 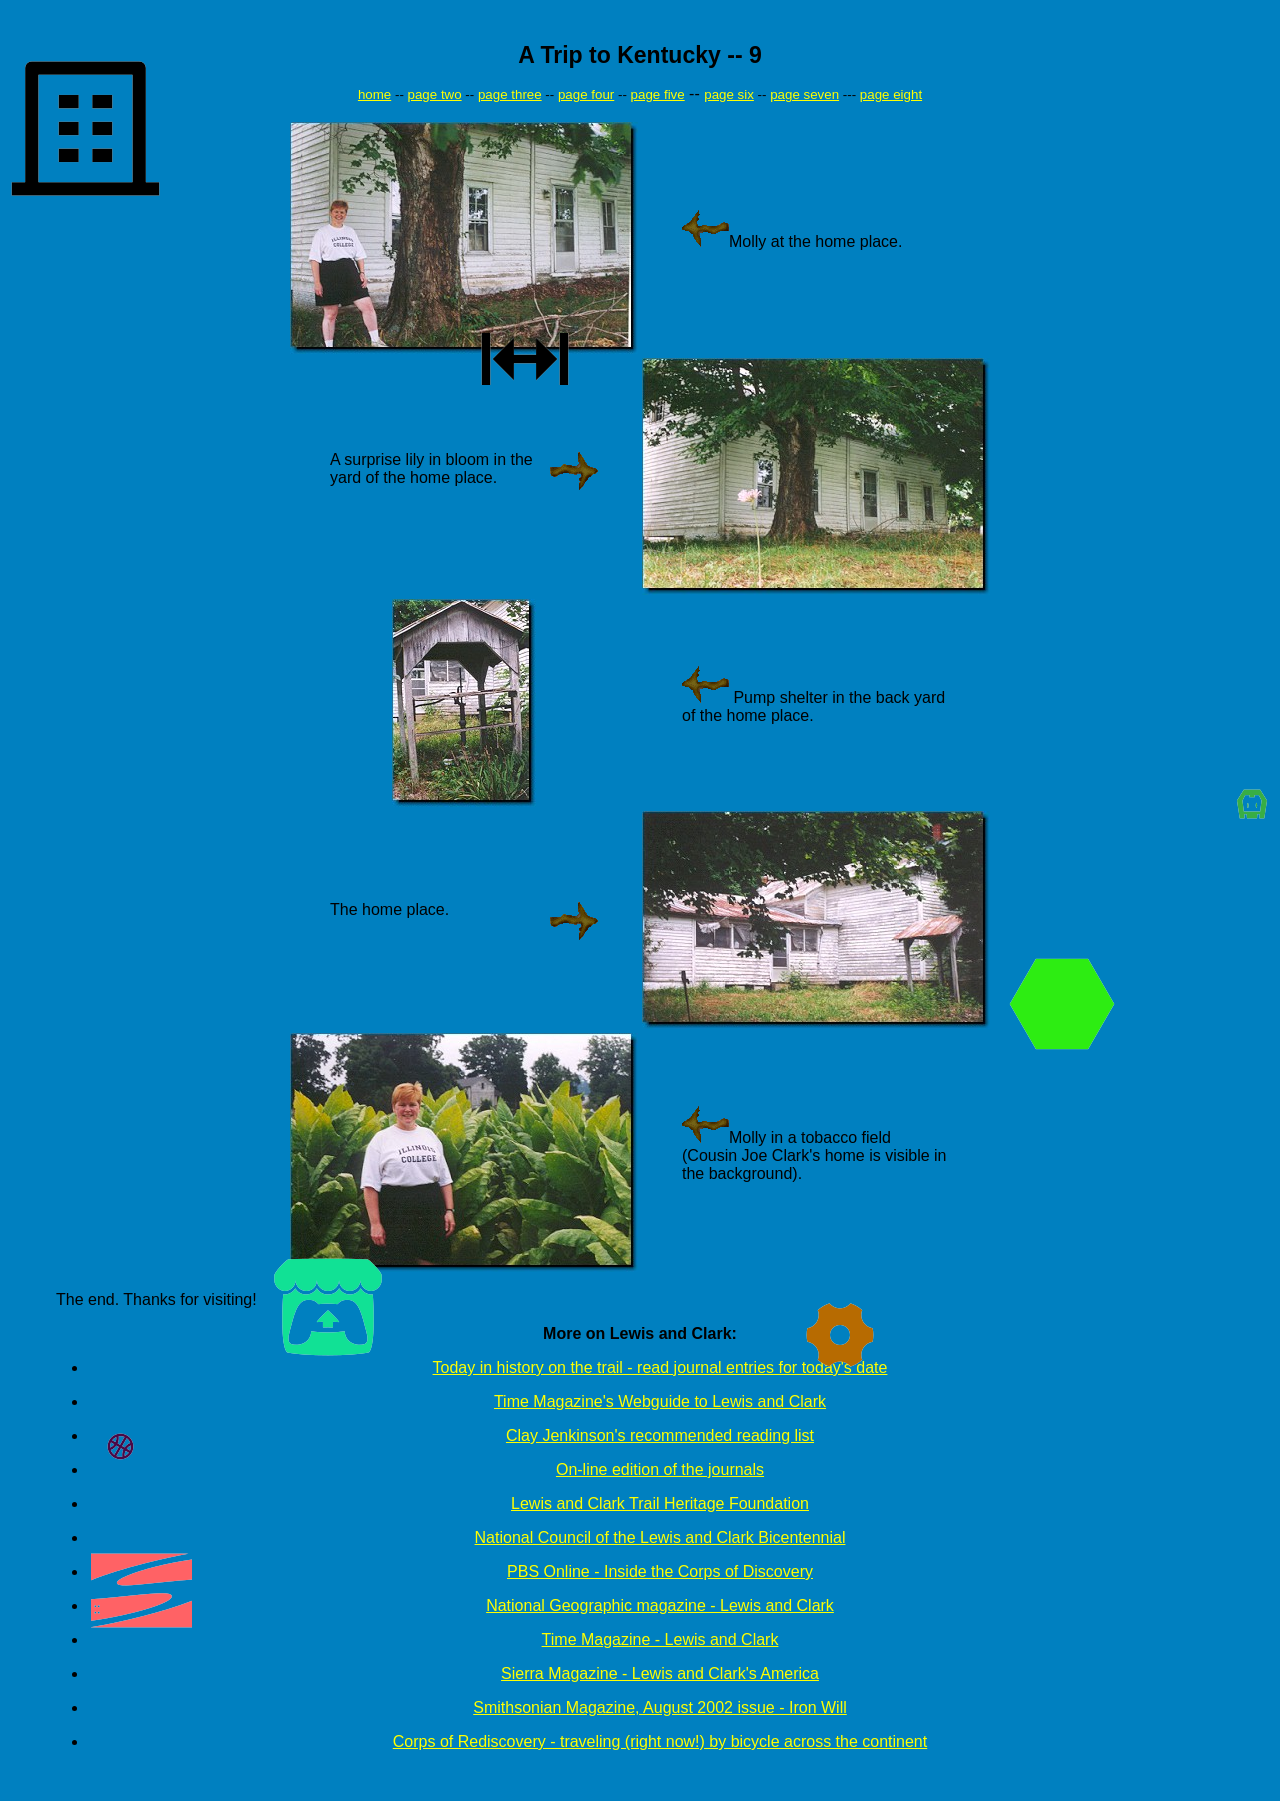 I want to click on access sports scores and updates, so click(x=120, y=1446).